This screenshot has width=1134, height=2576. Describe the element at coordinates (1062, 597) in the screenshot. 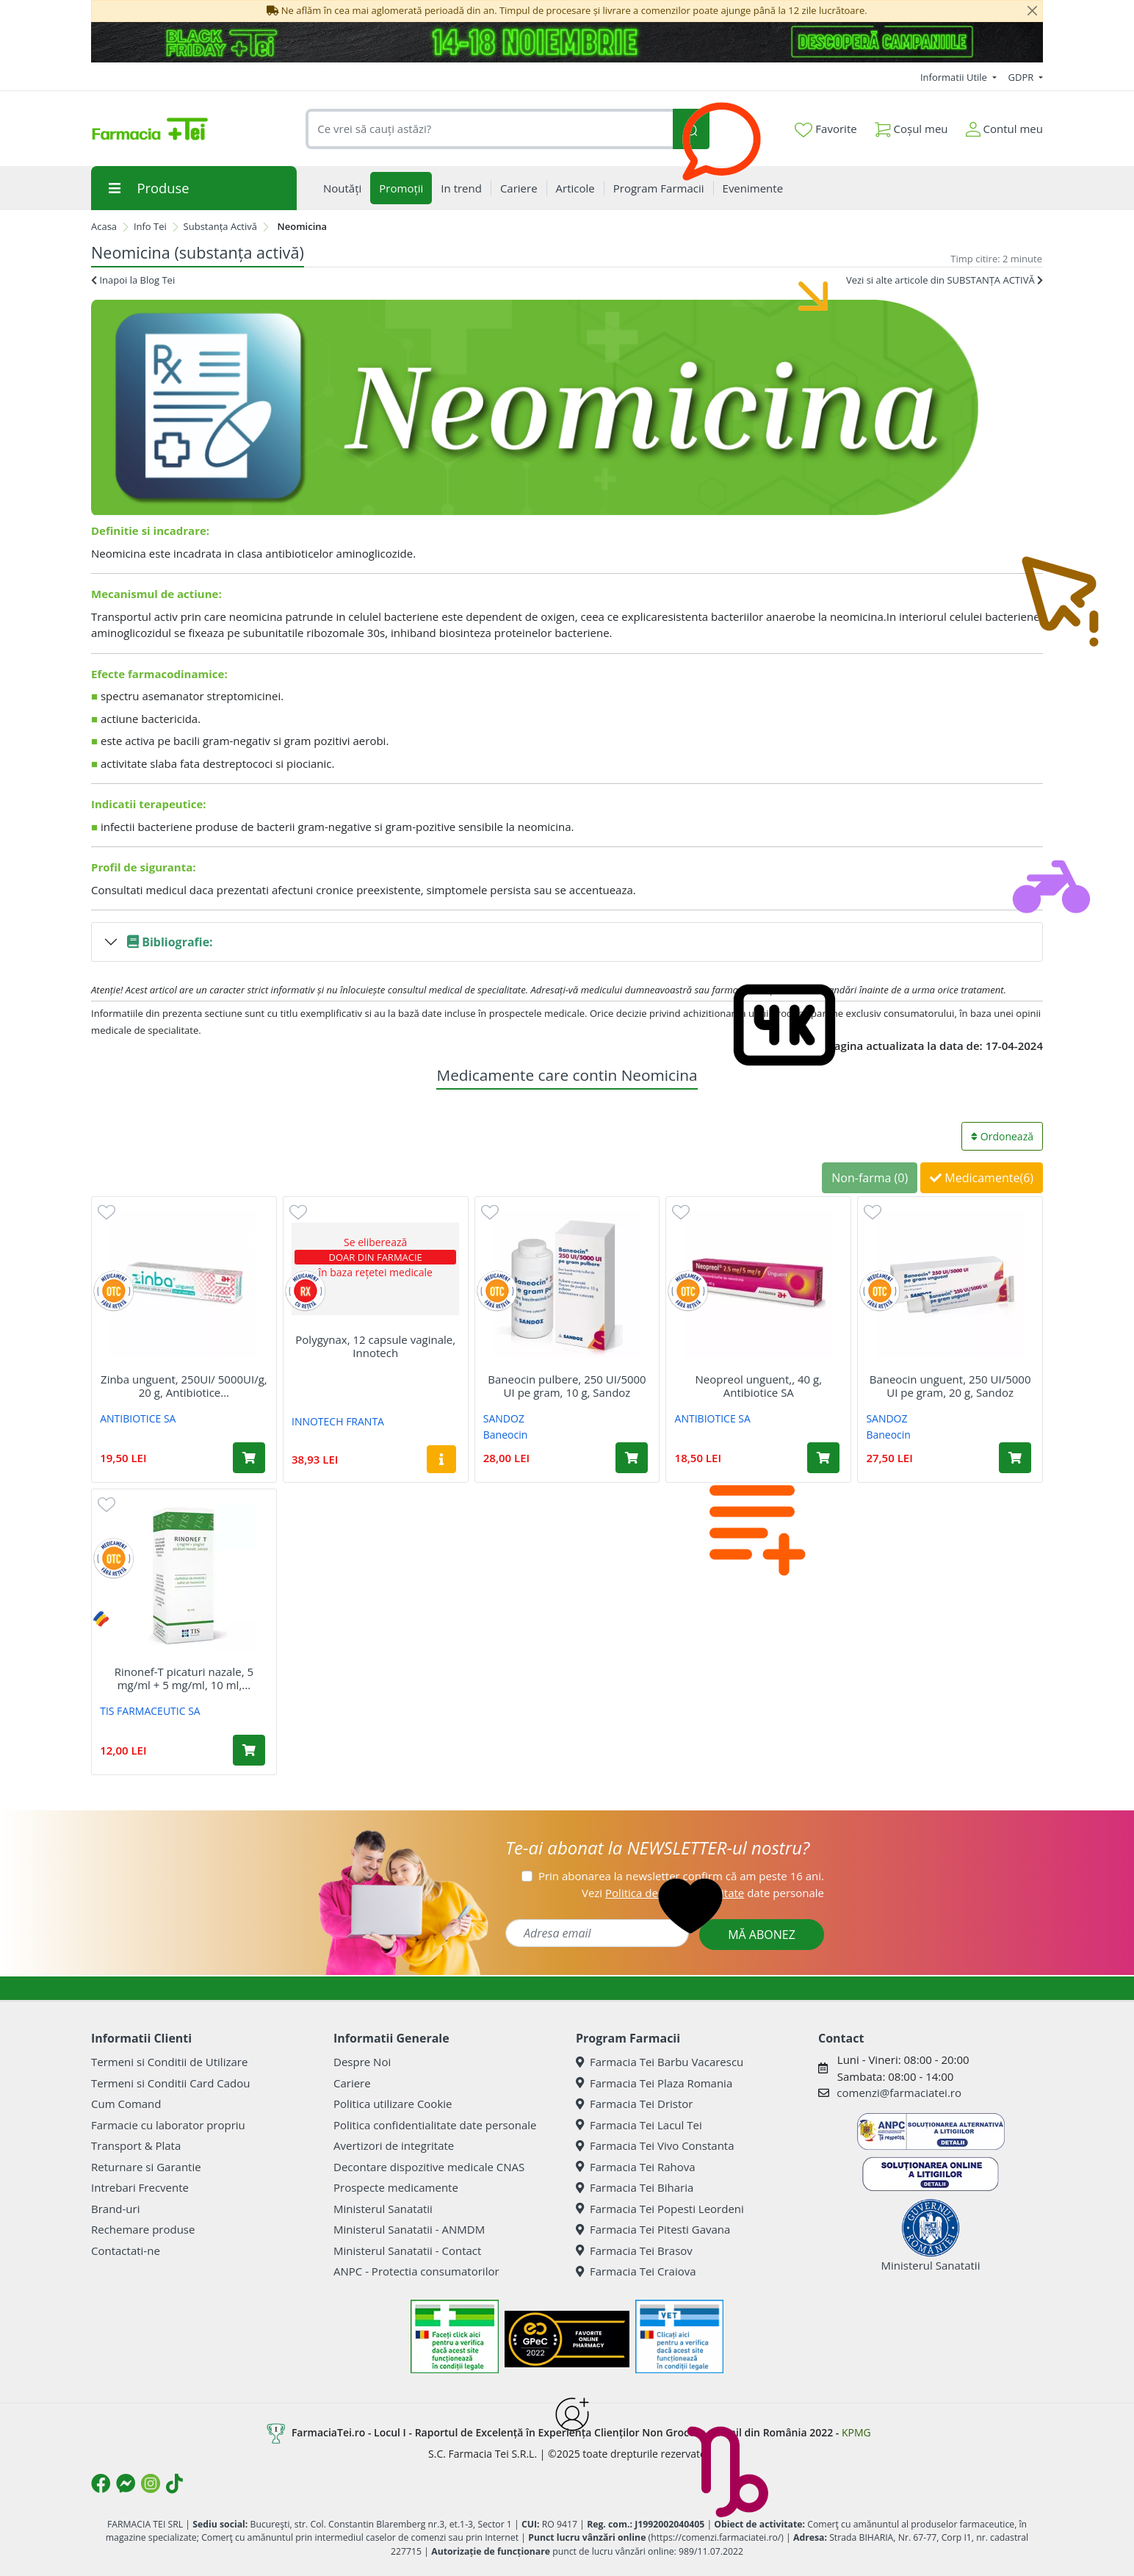

I see `cursor error or interaction warning` at that location.